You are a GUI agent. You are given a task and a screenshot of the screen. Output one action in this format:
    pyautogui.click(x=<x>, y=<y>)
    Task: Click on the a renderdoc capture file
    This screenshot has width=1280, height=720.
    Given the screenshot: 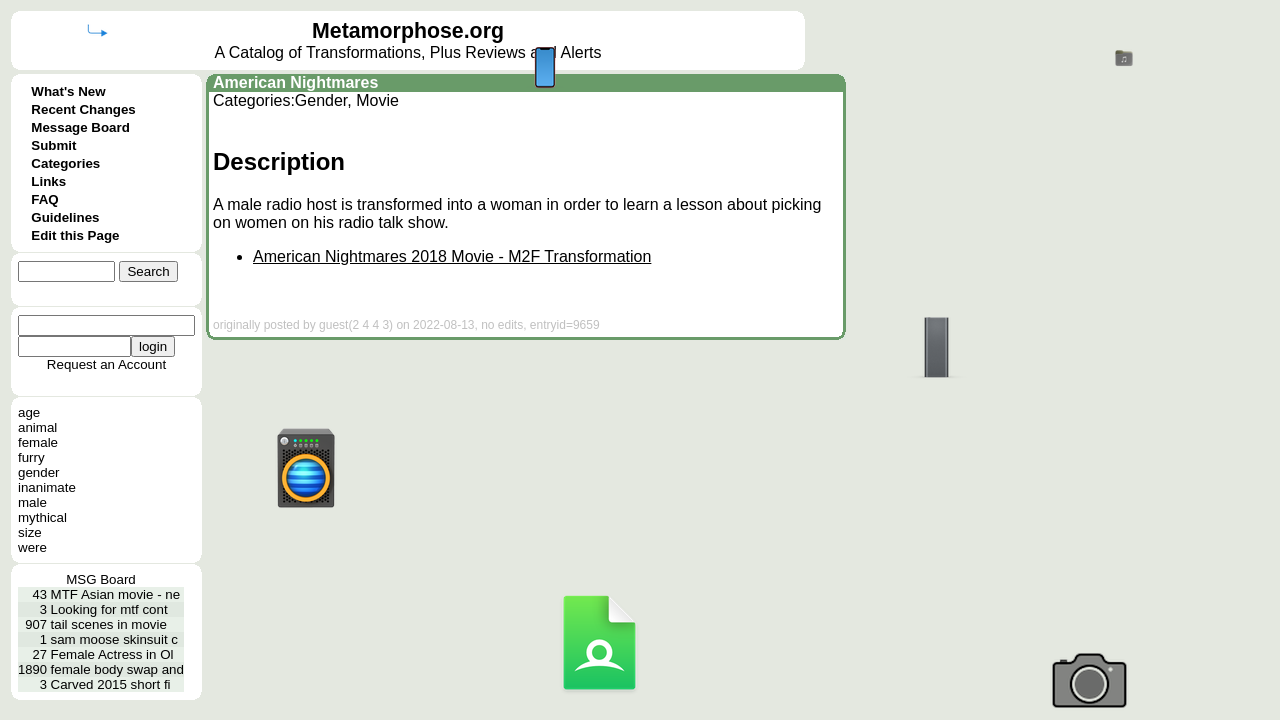 What is the action you would take?
    pyautogui.click(x=599, y=644)
    